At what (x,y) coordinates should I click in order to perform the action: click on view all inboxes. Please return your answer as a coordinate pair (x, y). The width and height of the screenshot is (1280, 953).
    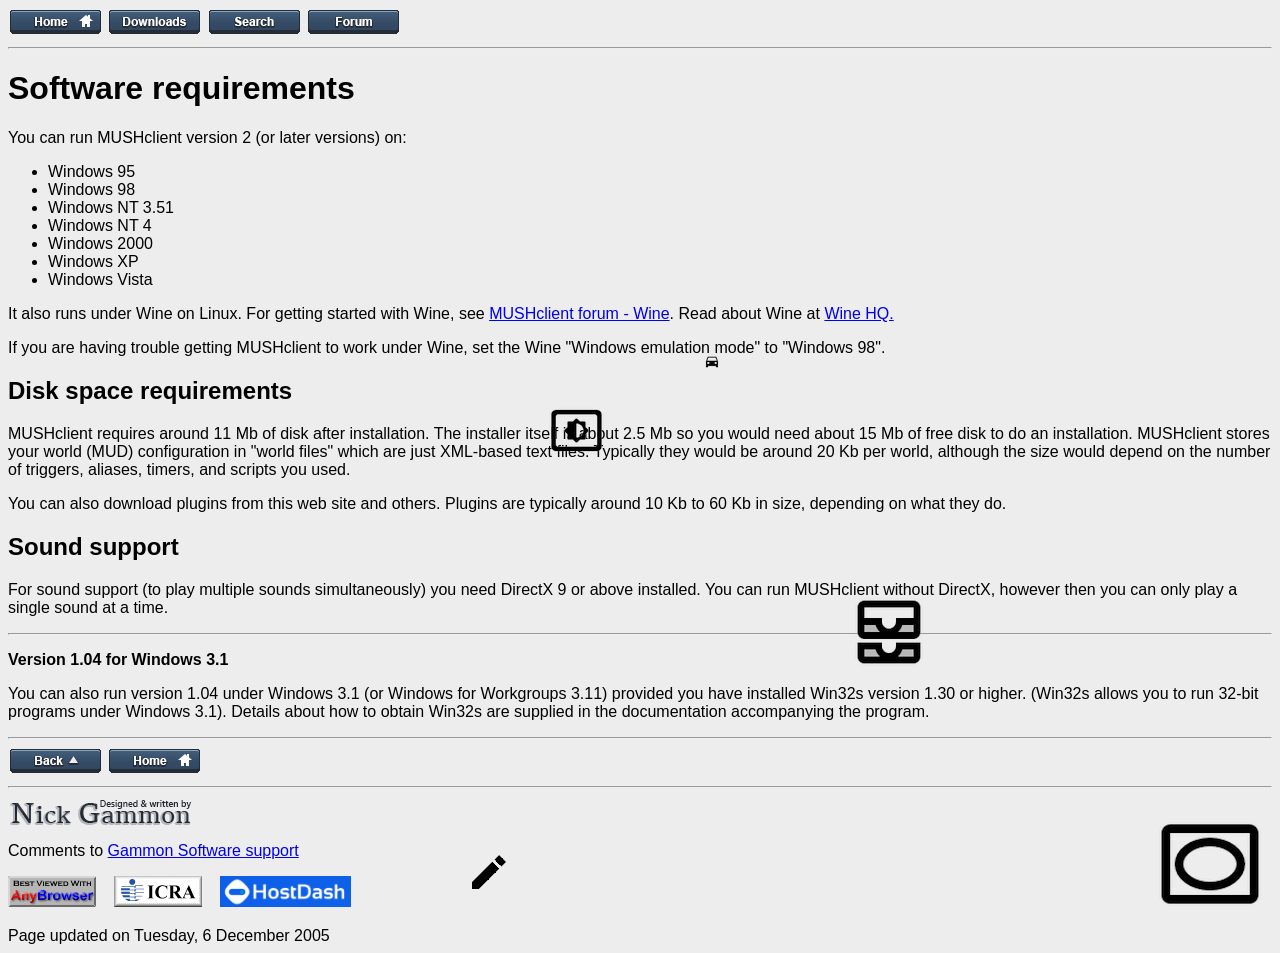
    Looking at the image, I should click on (889, 632).